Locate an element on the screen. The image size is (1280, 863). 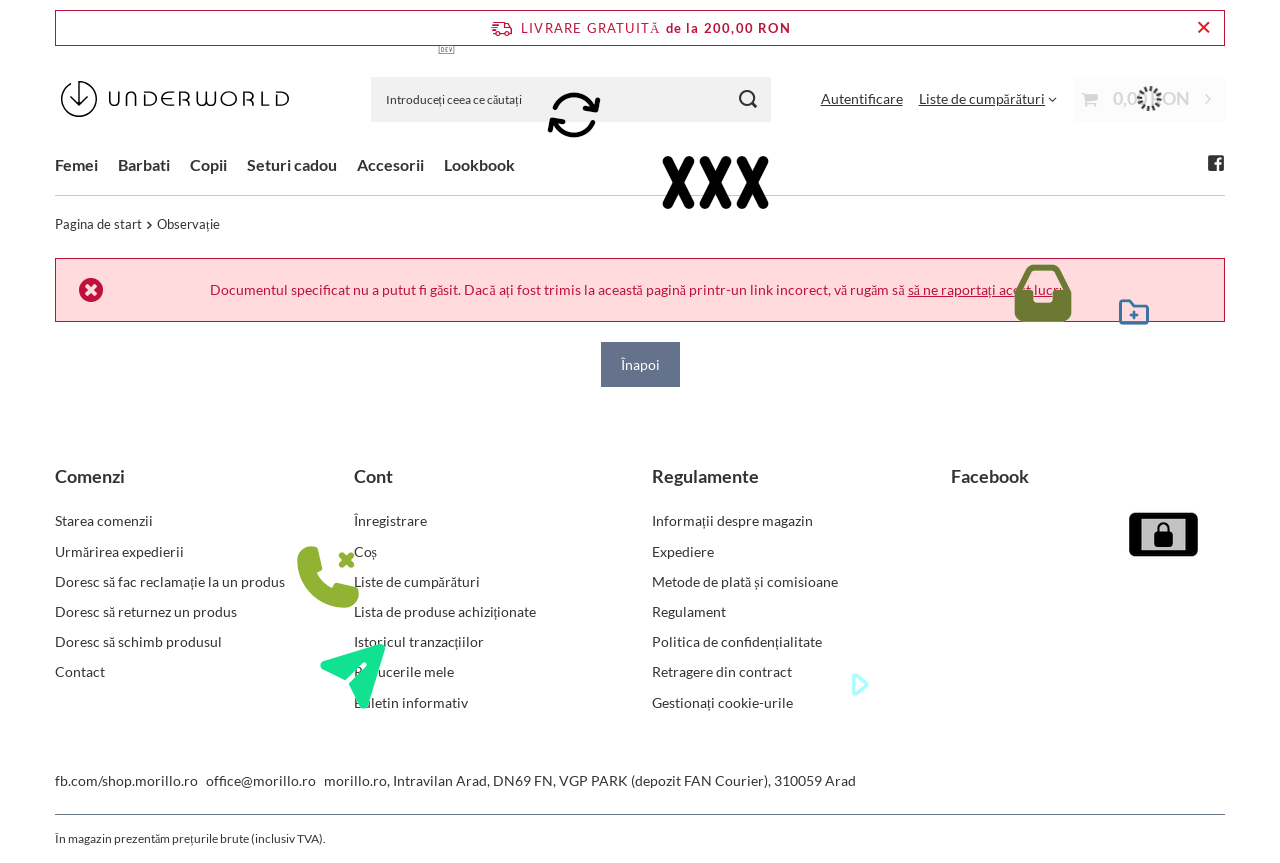
navigate to the next screen or step is located at coordinates (858, 684).